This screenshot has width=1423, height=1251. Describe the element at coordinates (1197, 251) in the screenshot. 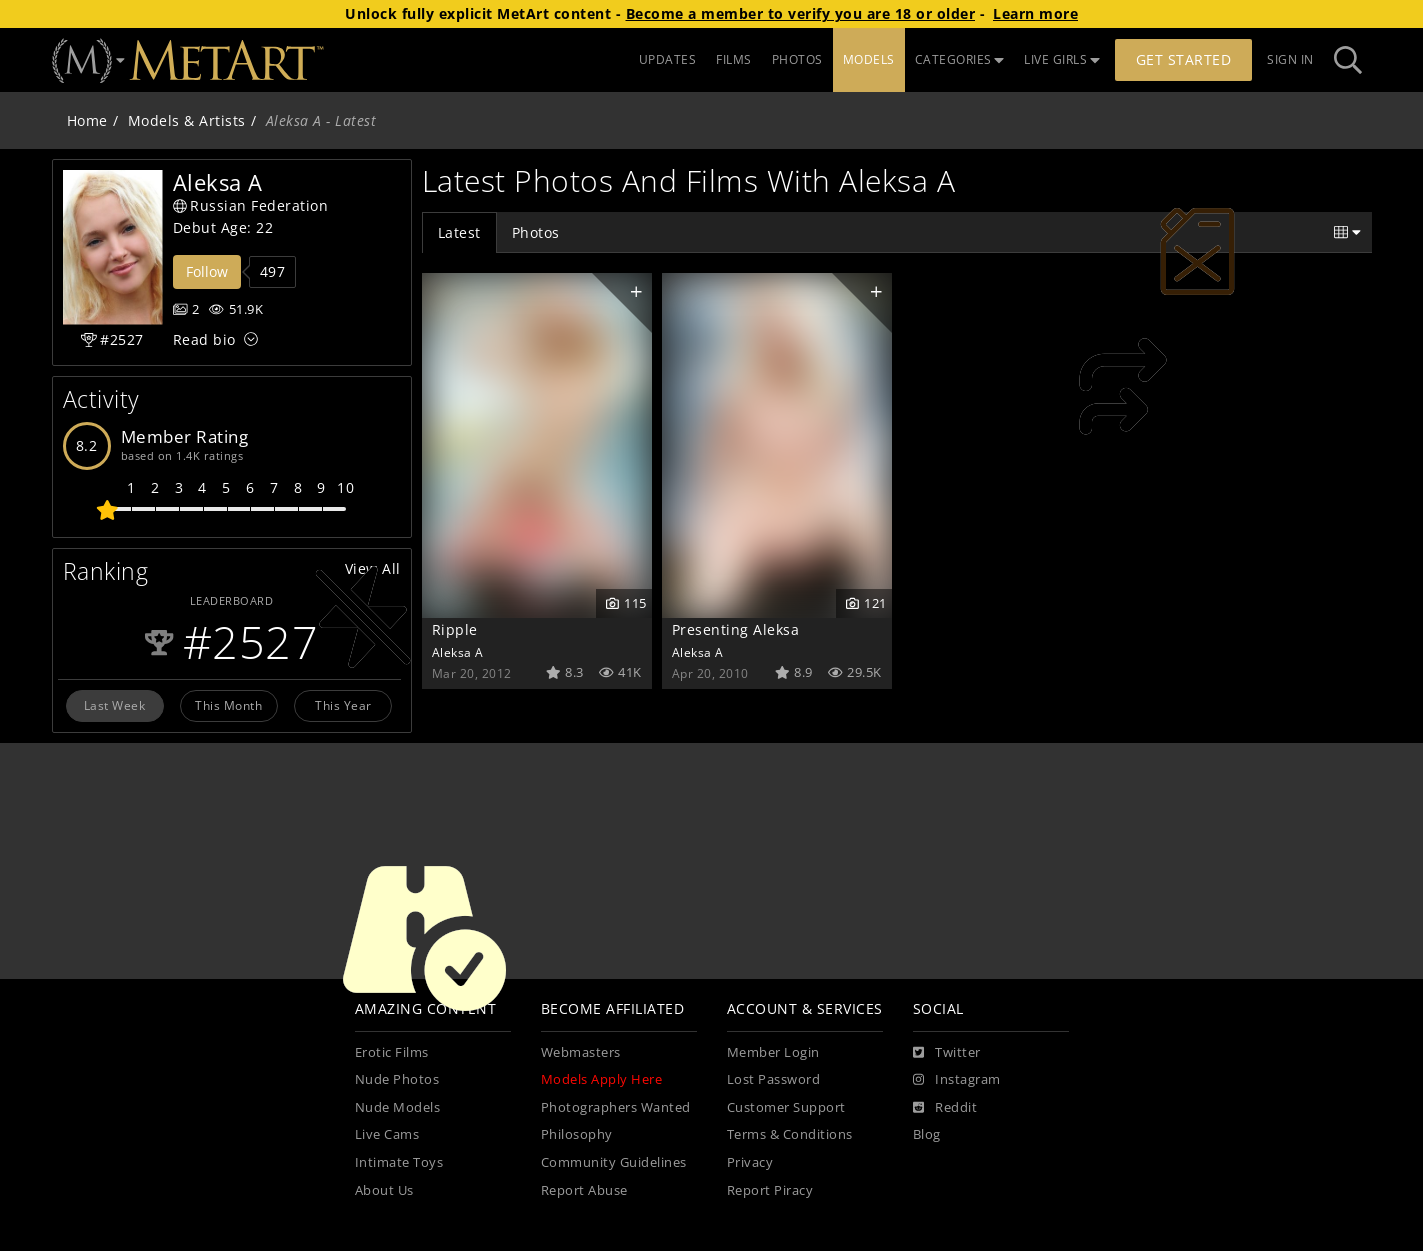

I see `fuel or gas station indicator` at that location.